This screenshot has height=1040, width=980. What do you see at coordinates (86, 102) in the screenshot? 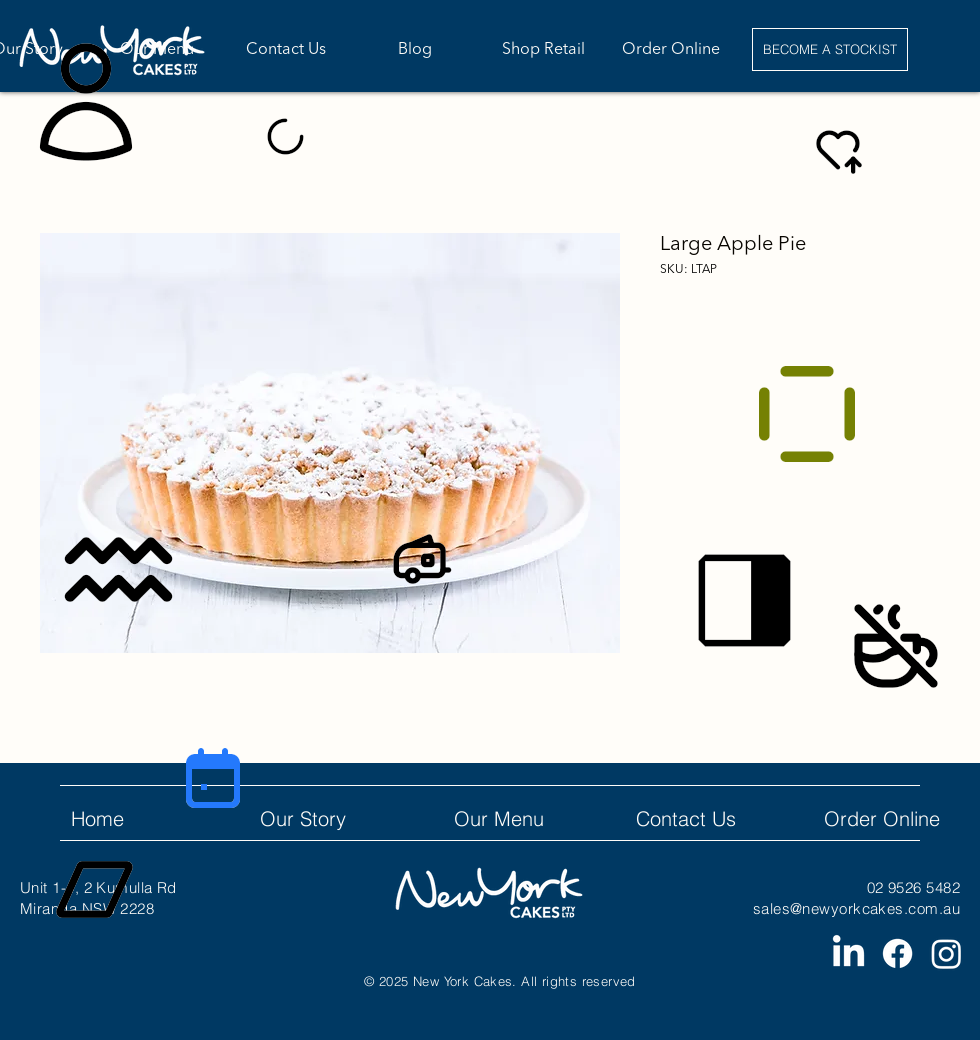
I see `view your profile` at bounding box center [86, 102].